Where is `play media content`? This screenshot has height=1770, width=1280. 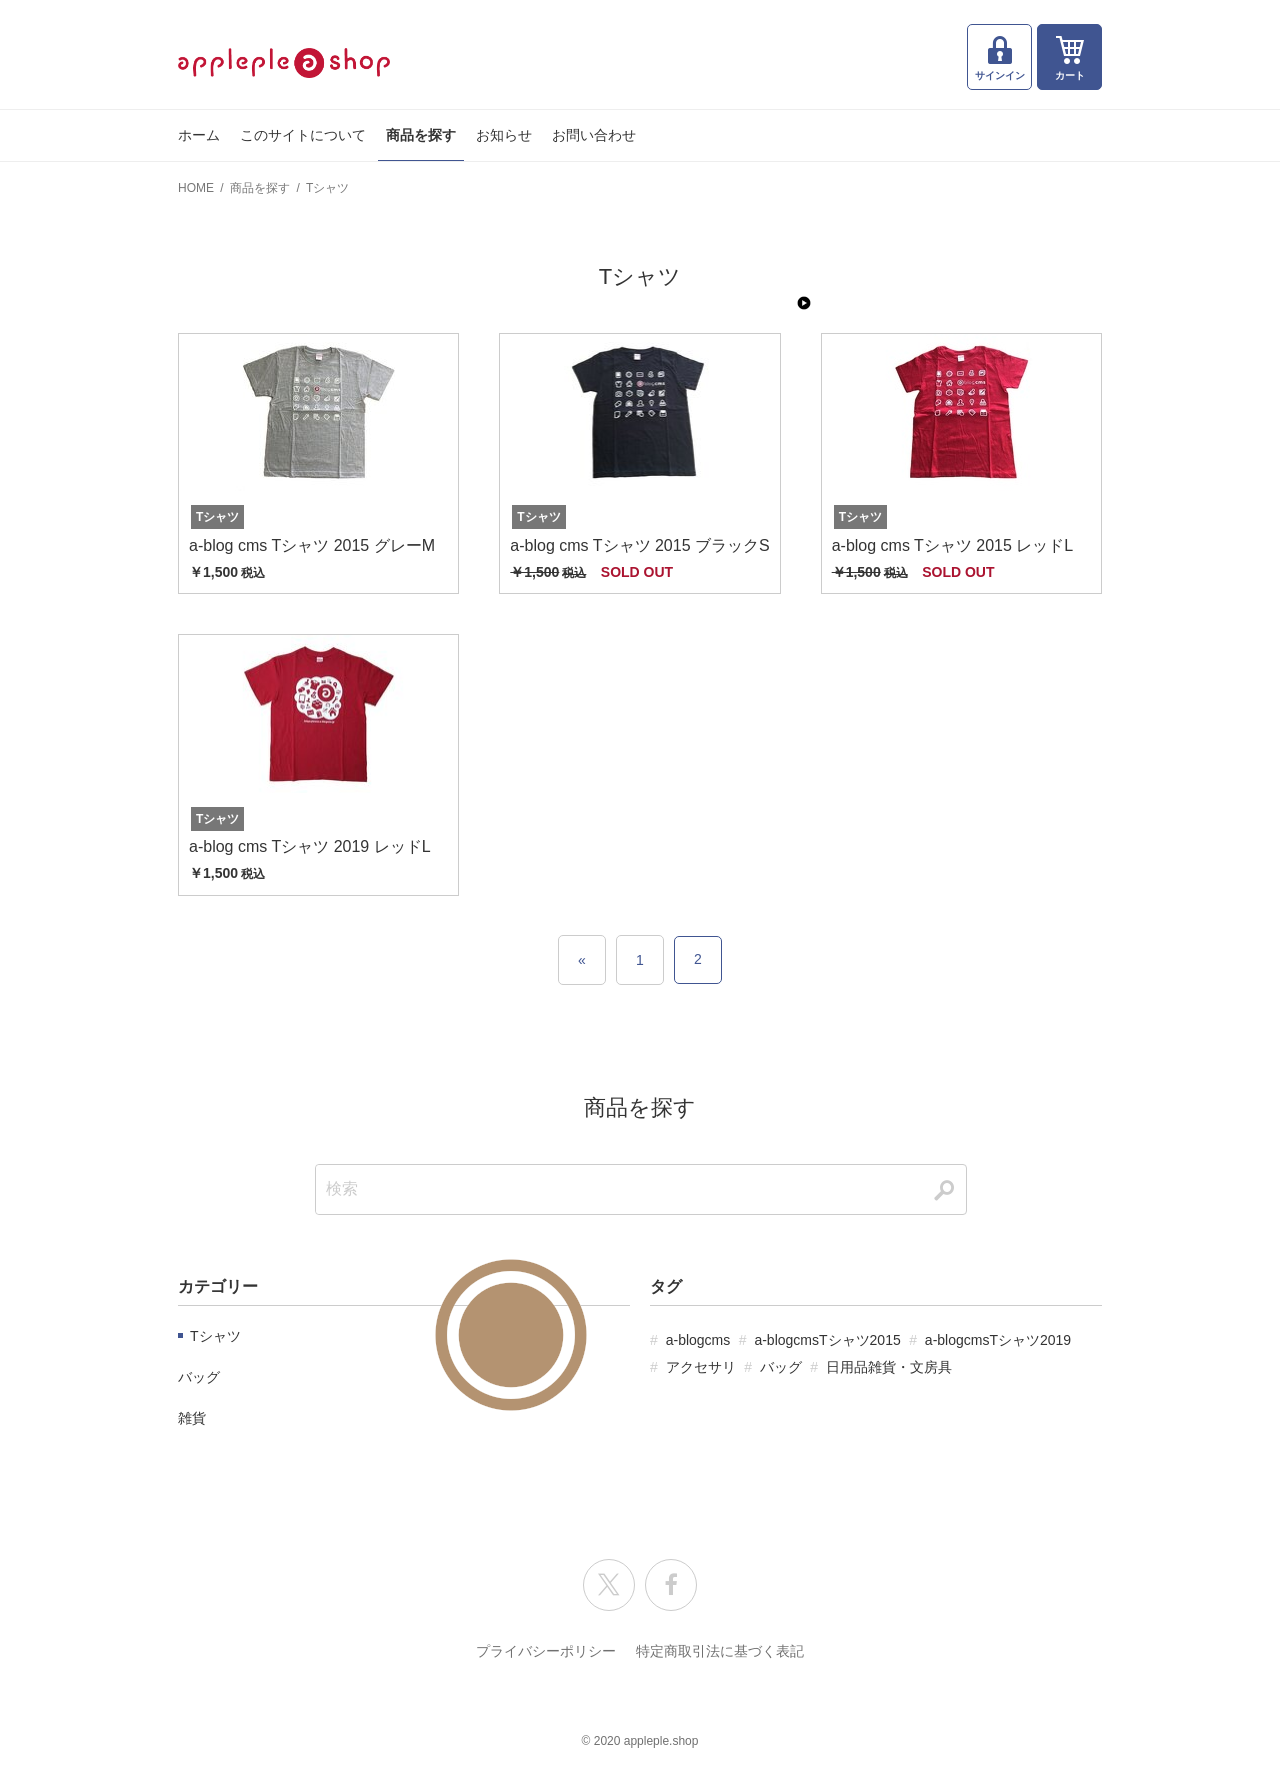 play media content is located at coordinates (804, 303).